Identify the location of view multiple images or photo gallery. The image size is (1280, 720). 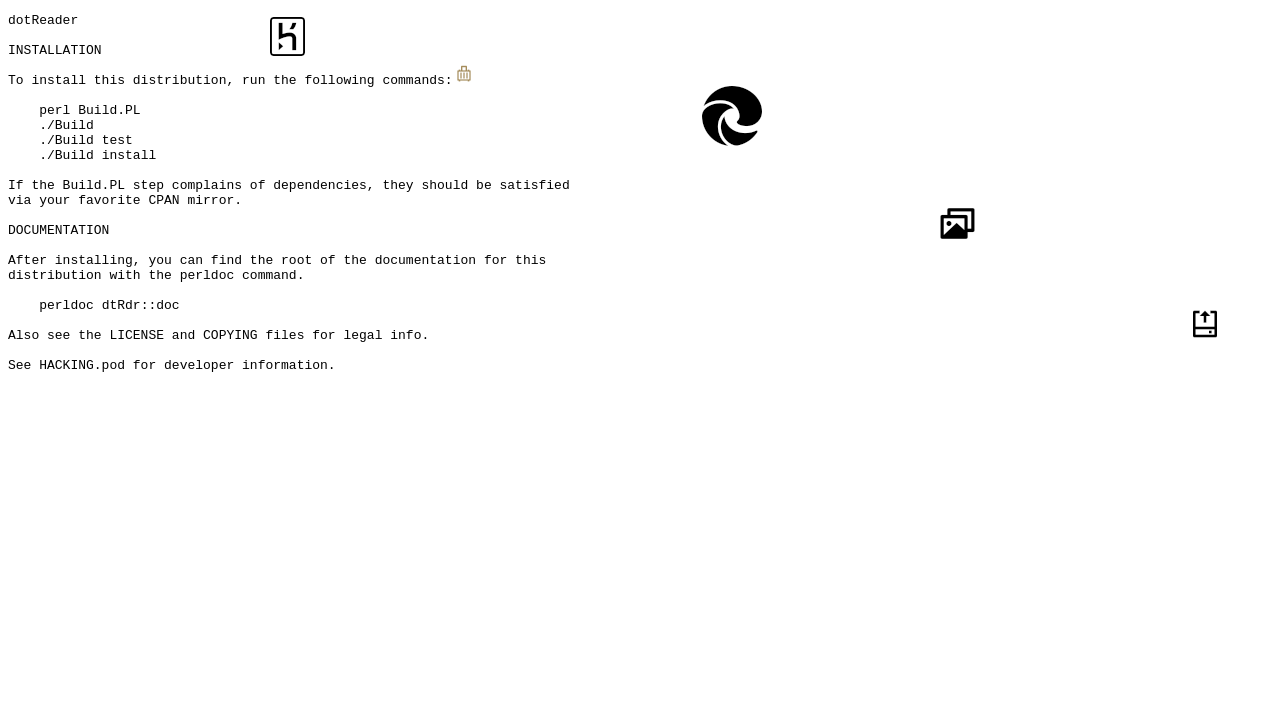
(957, 223).